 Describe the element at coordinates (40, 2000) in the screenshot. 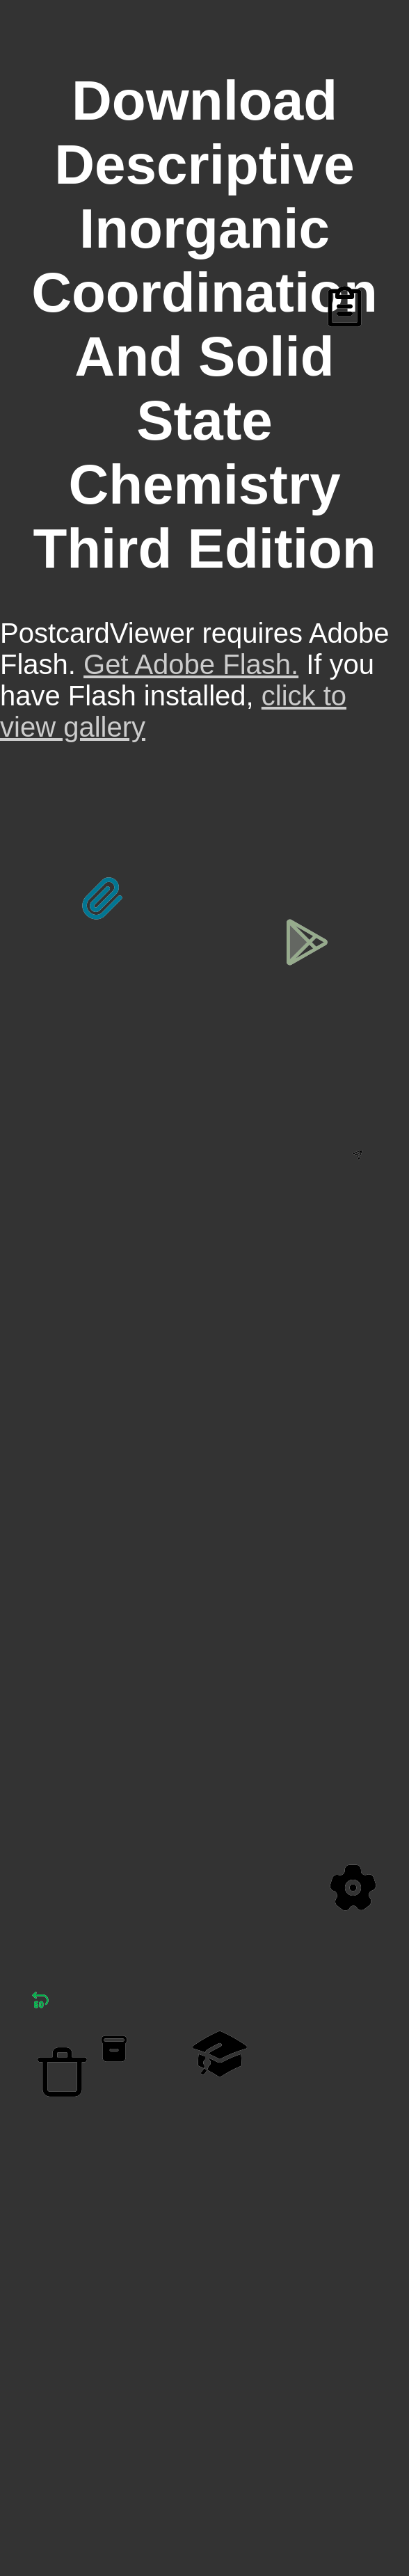

I see `rewind 60 seconds` at that location.